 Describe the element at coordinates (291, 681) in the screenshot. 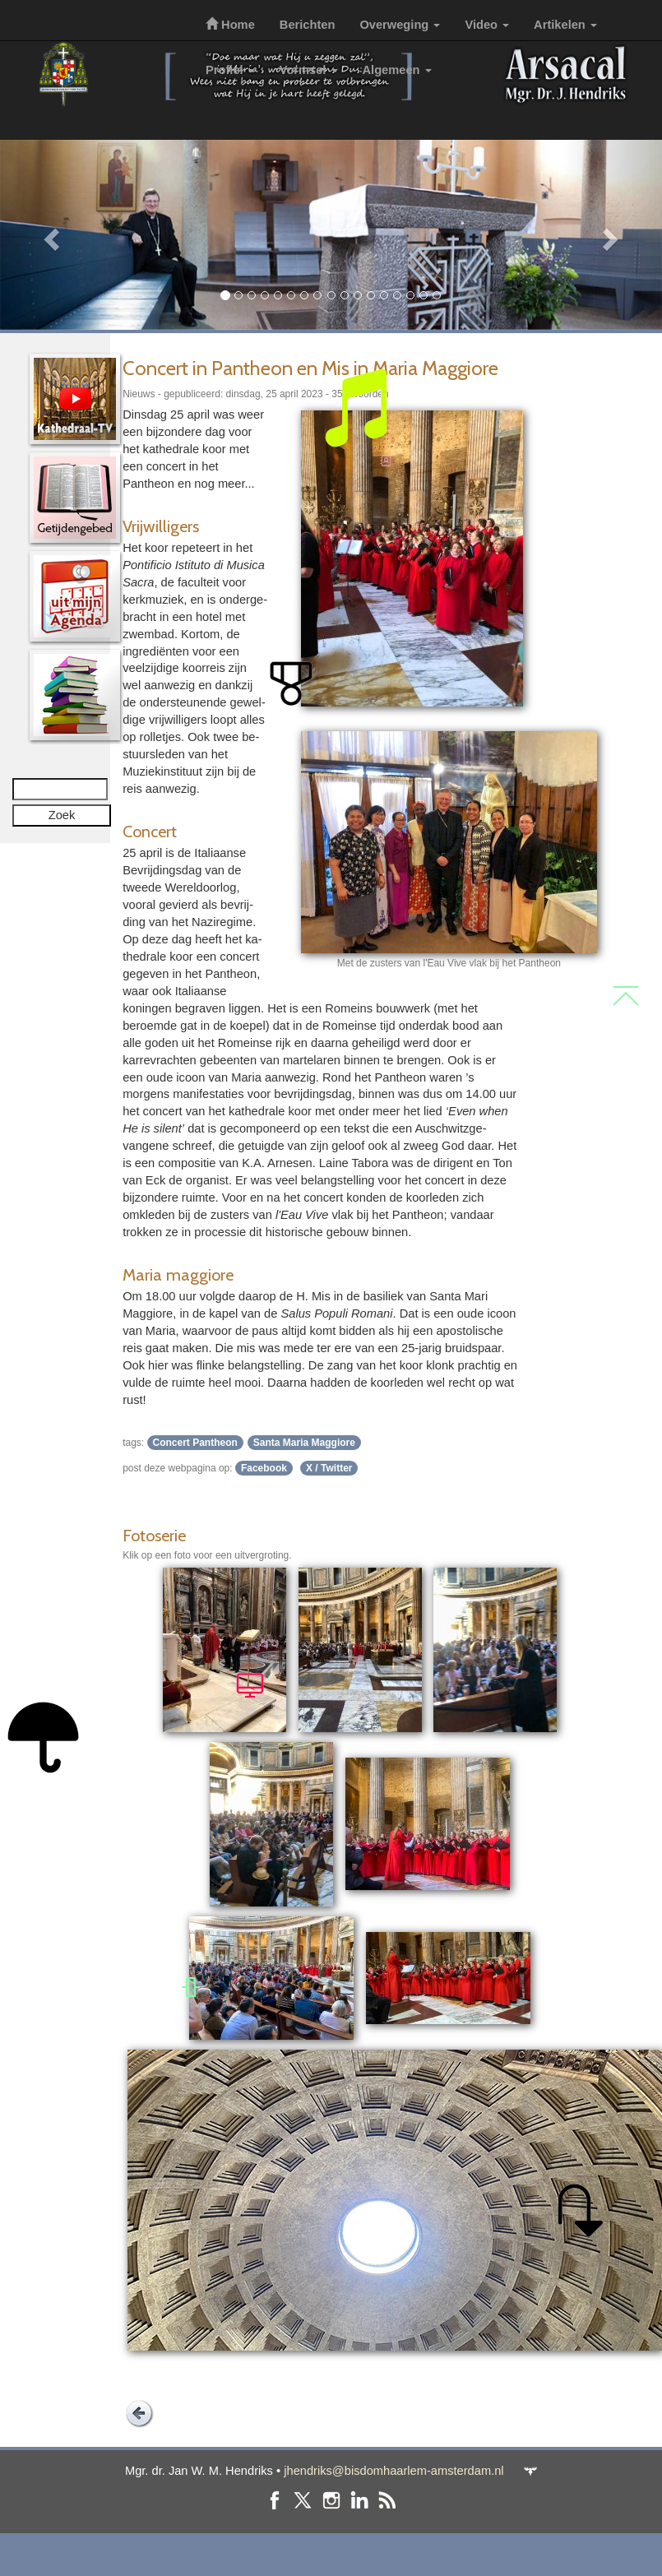

I see `view military or veteran status badge` at that location.